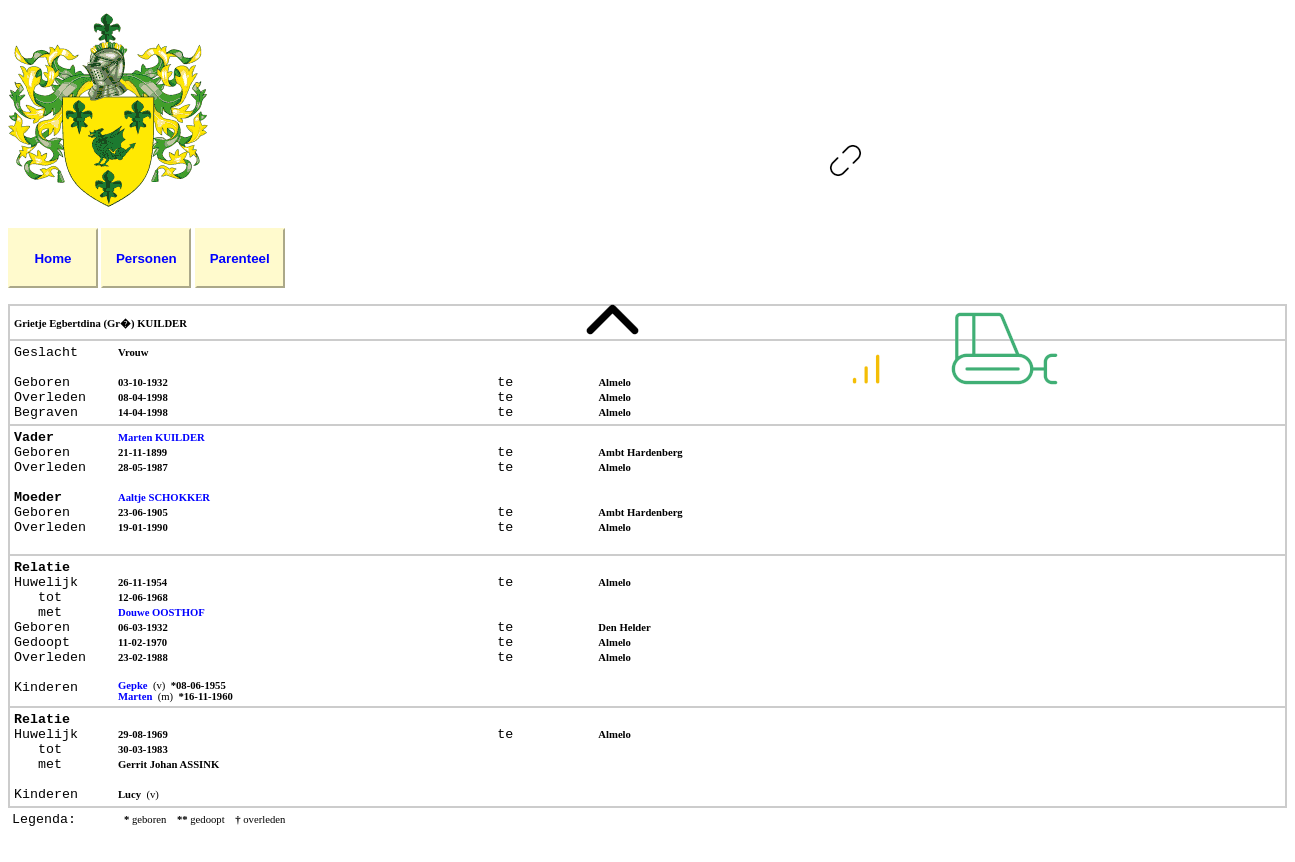  What do you see at coordinates (880, 361) in the screenshot?
I see `indicates medium cellular signal strength` at bounding box center [880, 361].